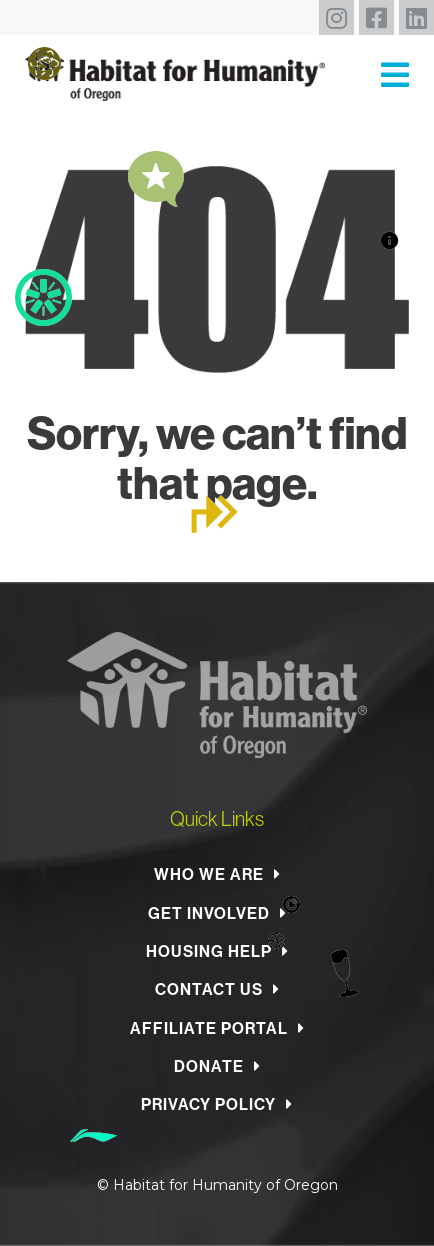  I want to click on wine compatibility layer application logo, so click(344, 973).